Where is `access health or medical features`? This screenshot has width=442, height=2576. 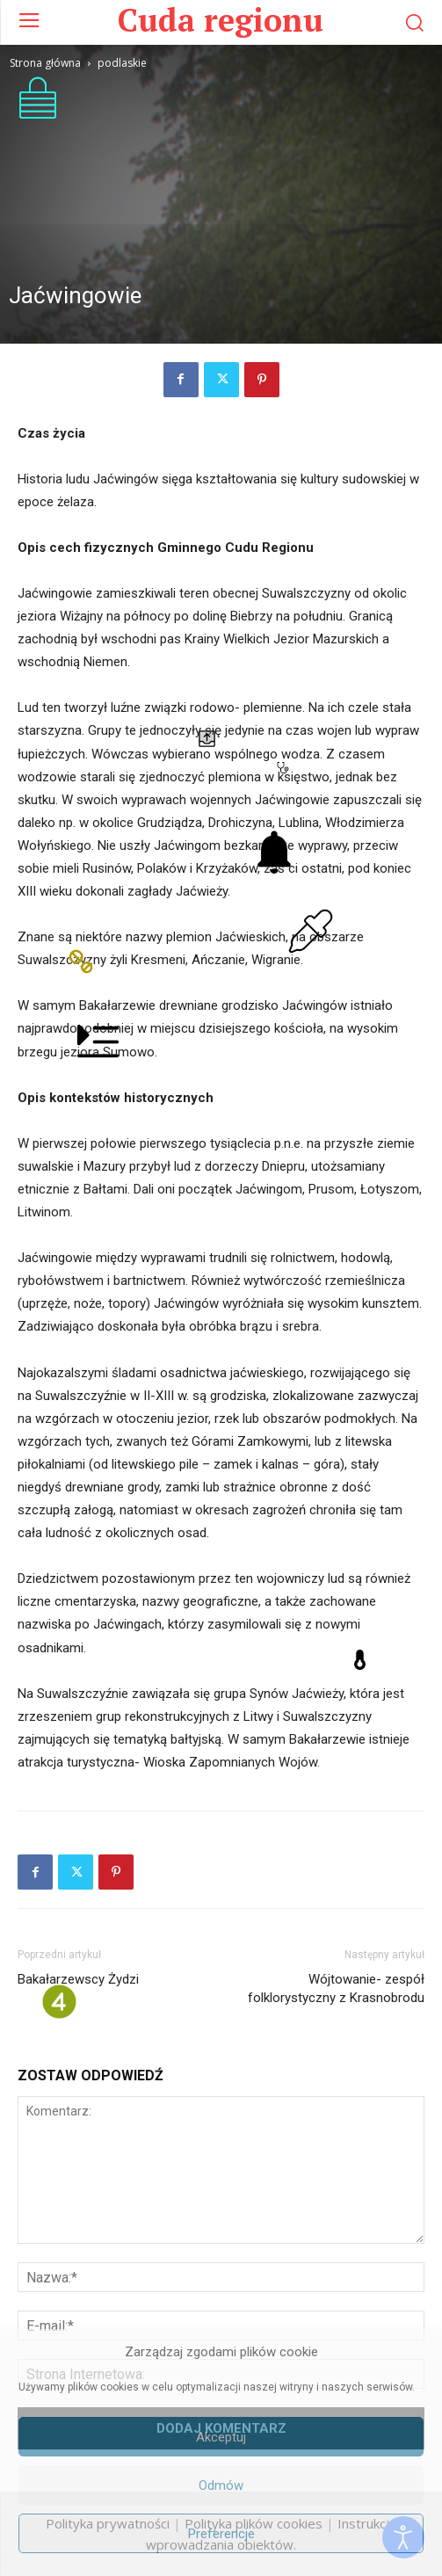
access health or medical features is located at coordinates (282, 767).